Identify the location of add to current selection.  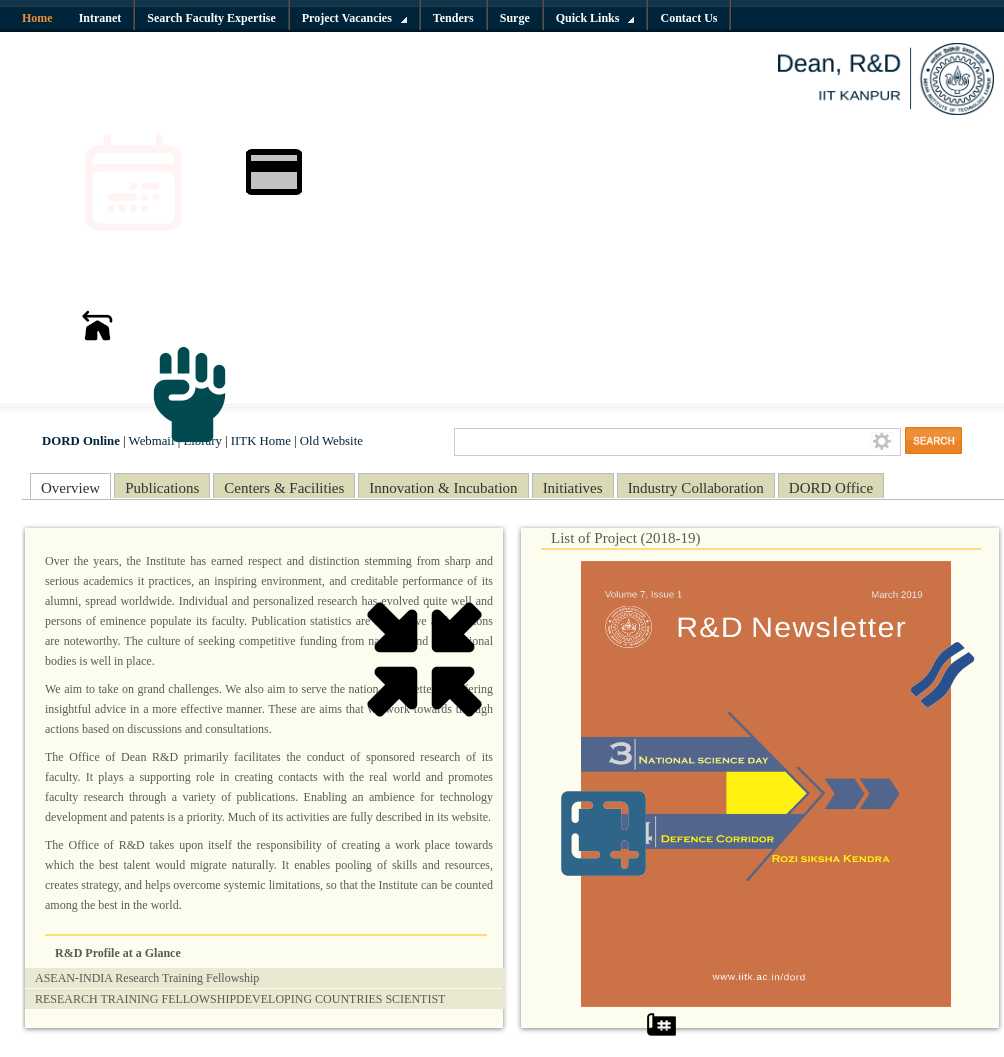
(603, 833).